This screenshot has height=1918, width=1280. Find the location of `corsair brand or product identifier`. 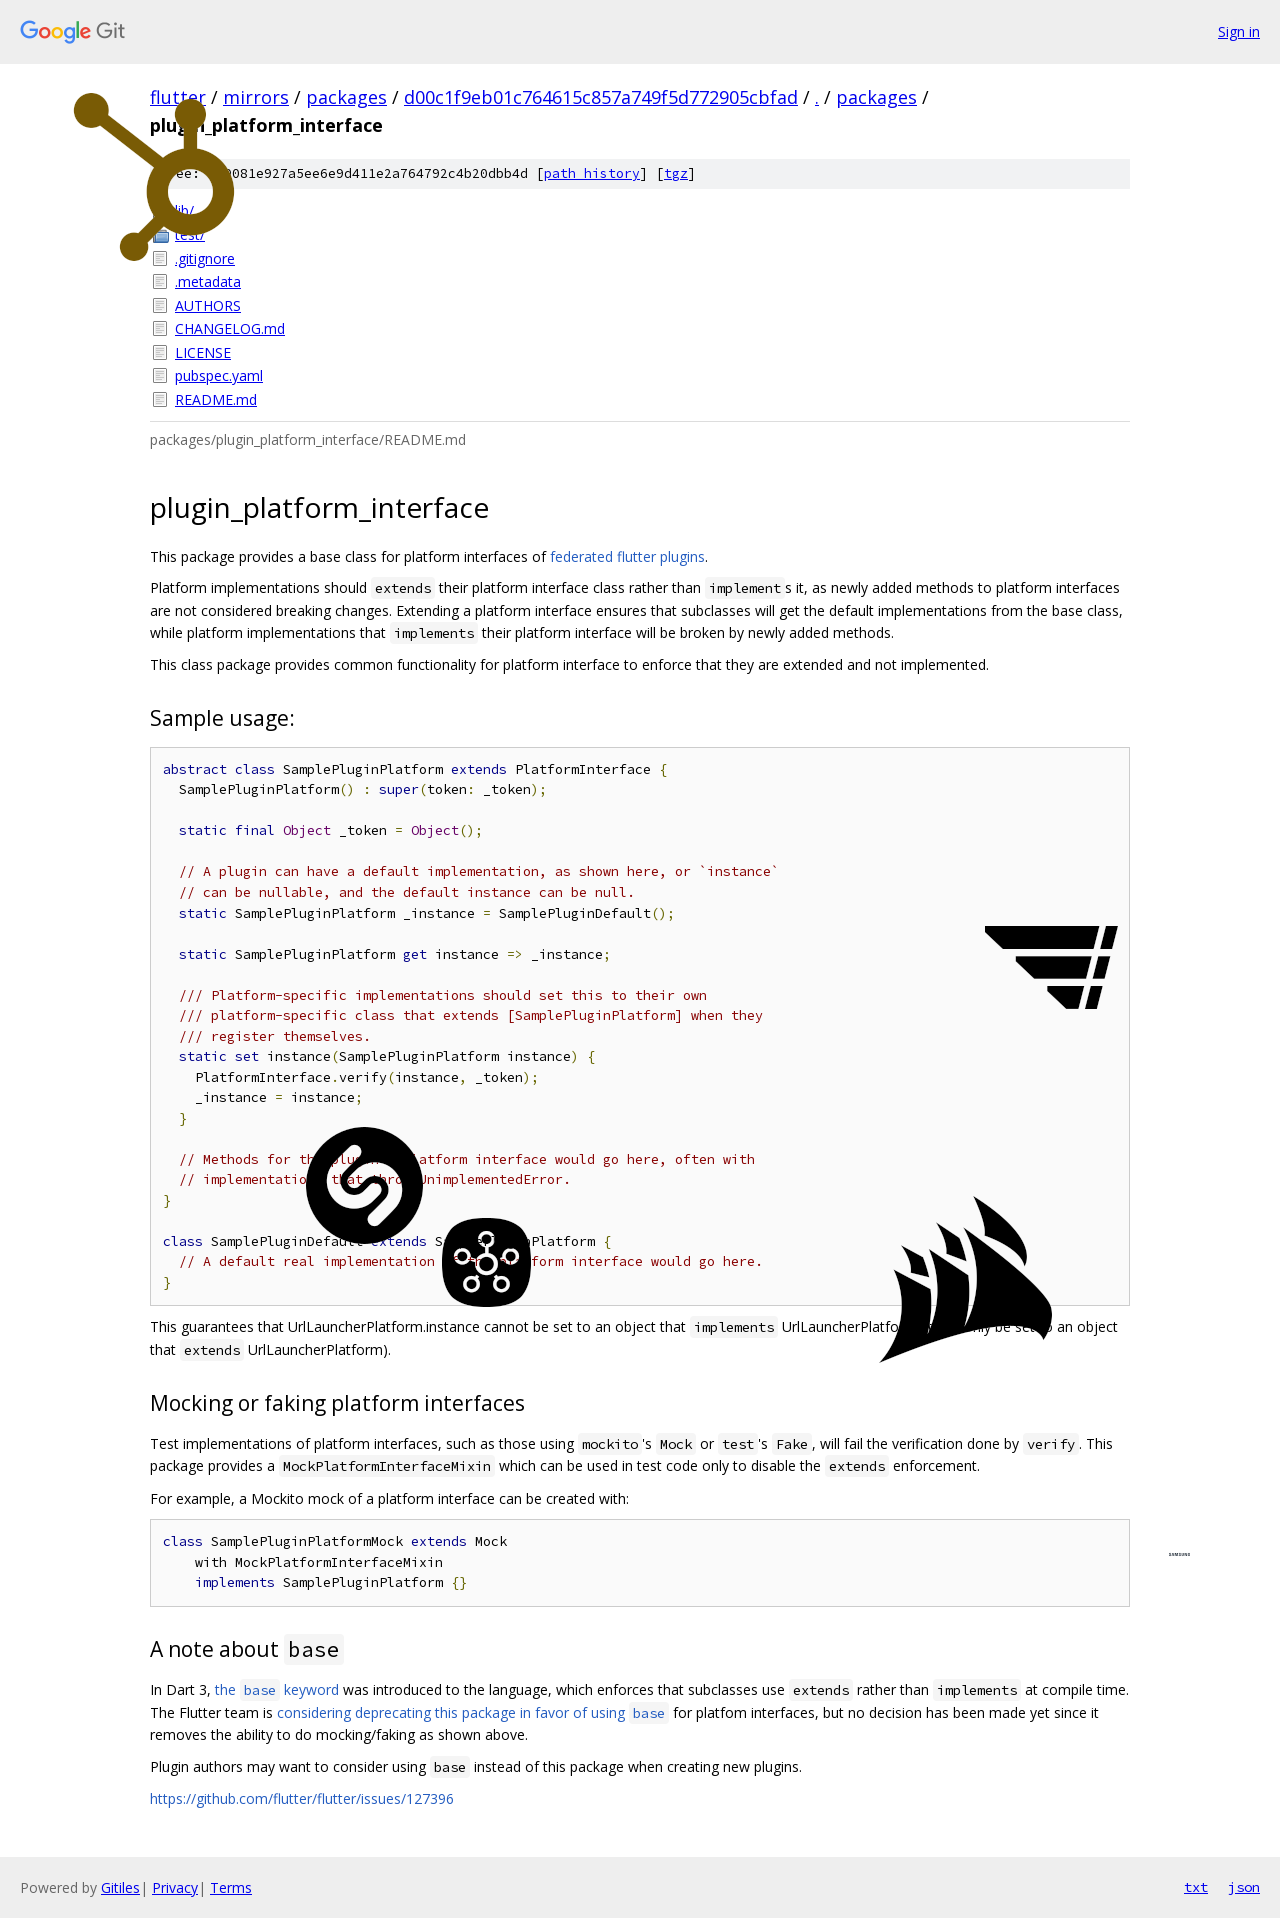

corsair brand or product identifier is located at coordinates (965, 1279).